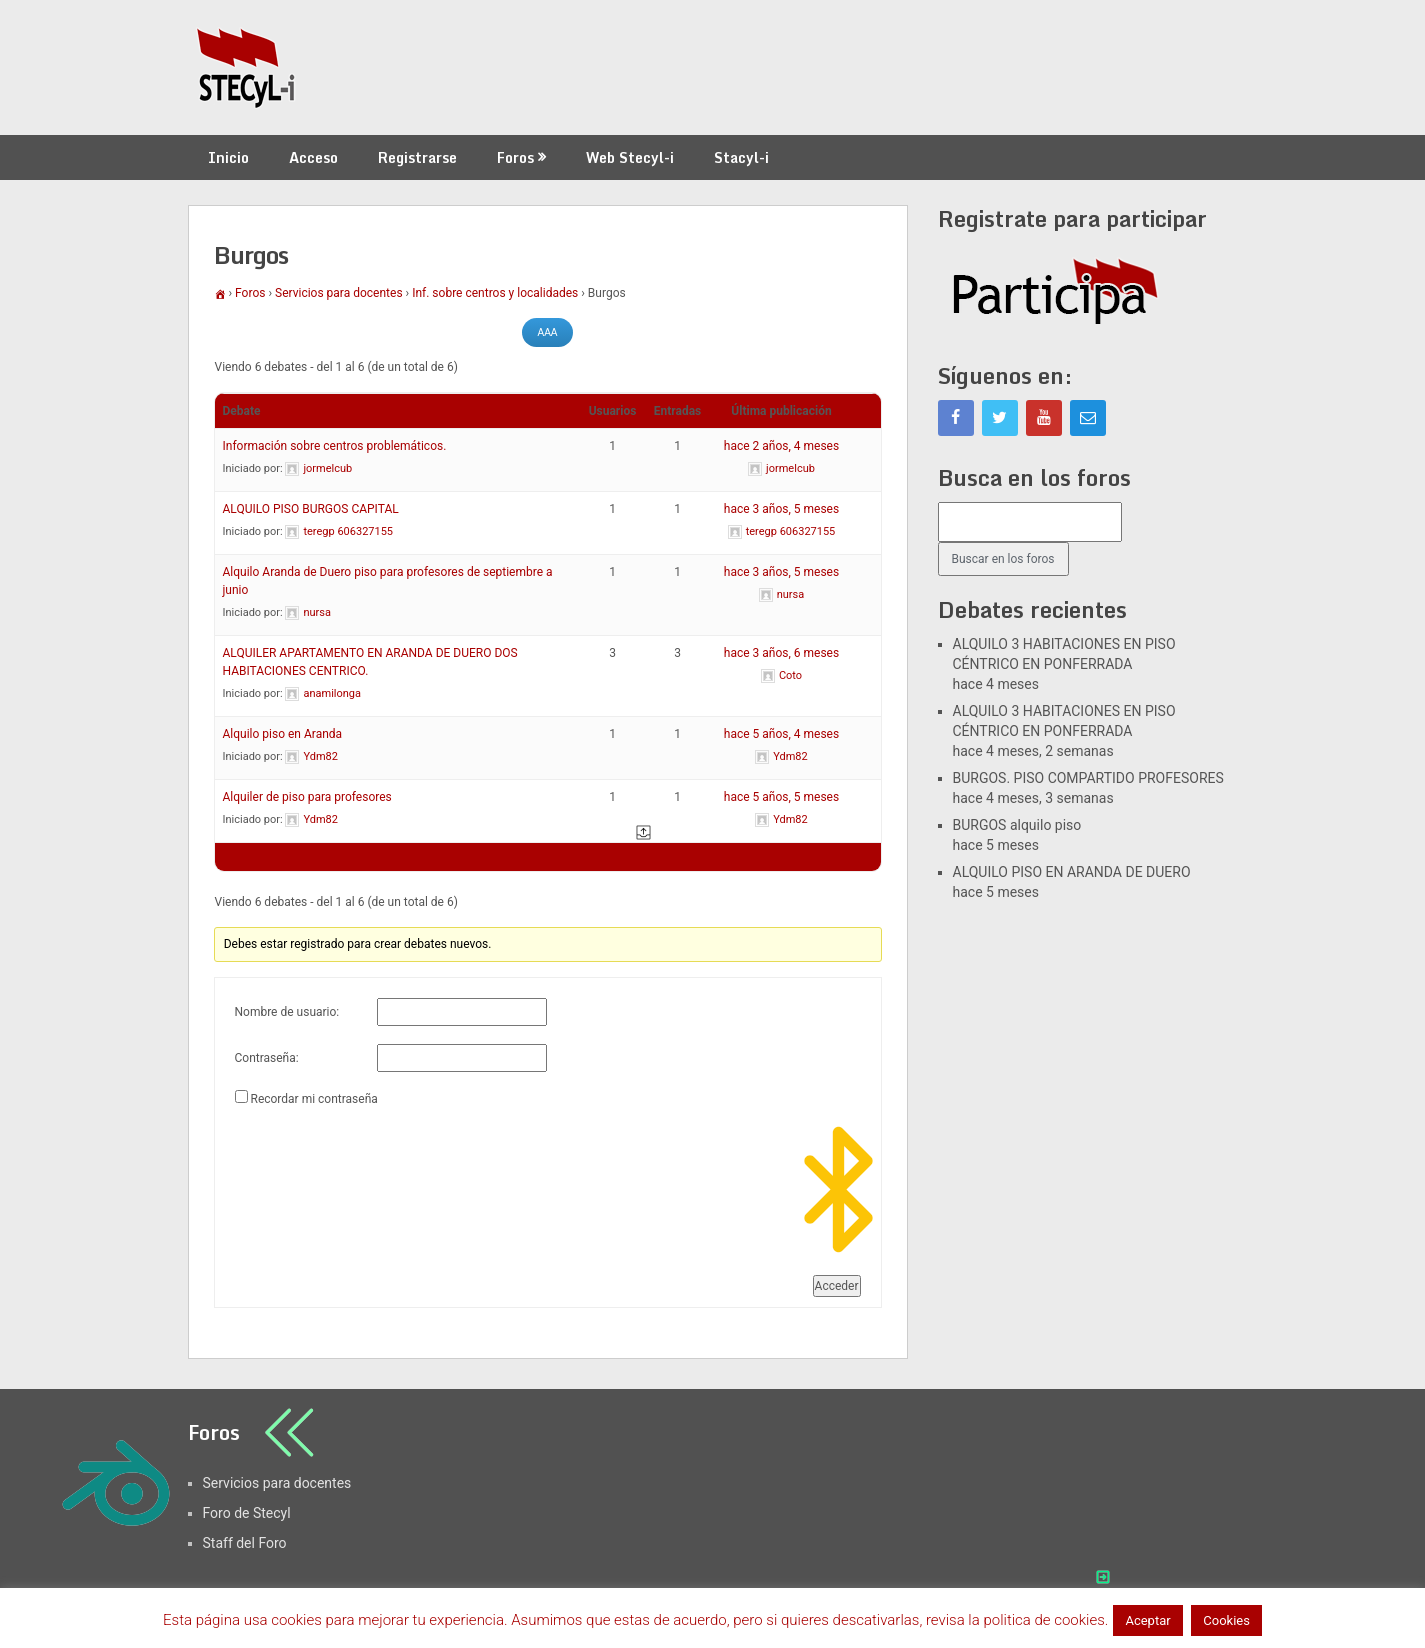  What do you see at coordinates (838, 1189) in the screenshot?
I see `toggle bluetooth connectivity on or off` at bounding box center [838, 1189].